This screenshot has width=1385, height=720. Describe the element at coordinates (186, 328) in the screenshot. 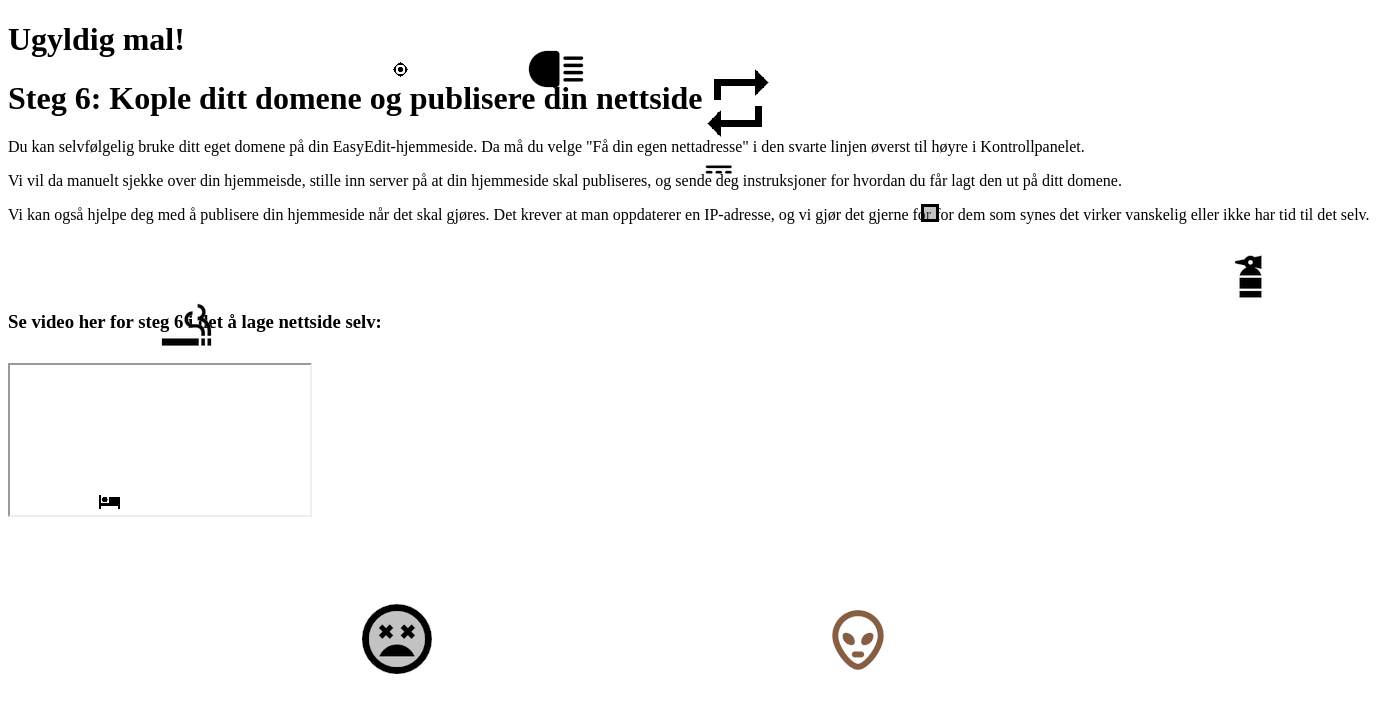

I see `indicates a smoking-permitted area` at that location.